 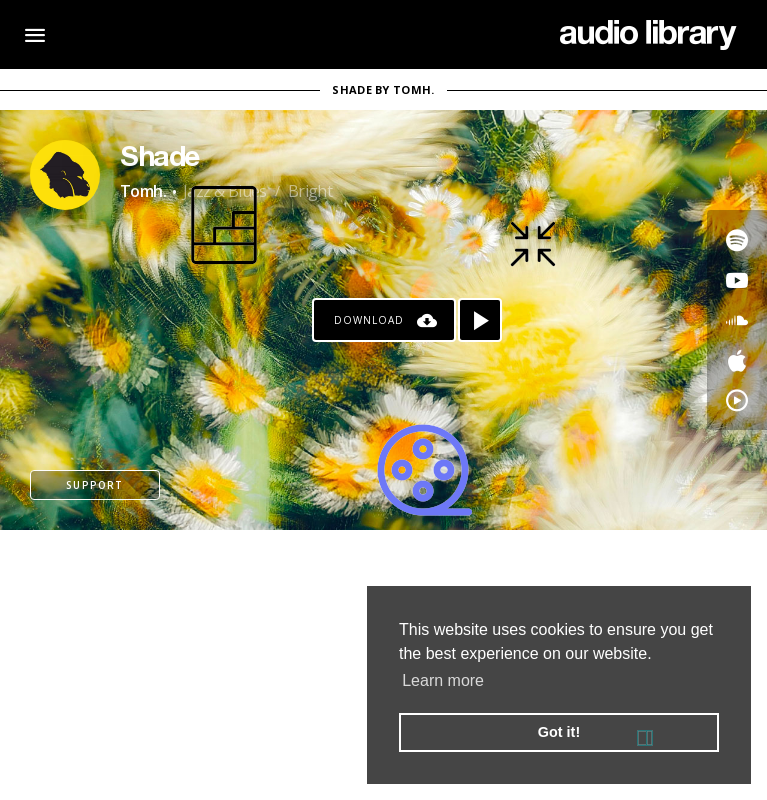 I want to click on exit fullscreen mode, so click(x=533, y=244).